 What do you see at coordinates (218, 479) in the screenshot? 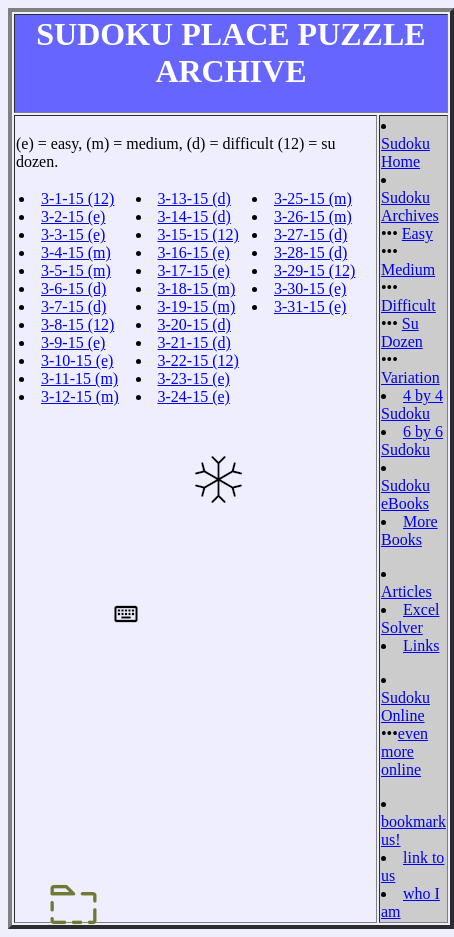
I see `activate cooling or air conditioning mode` at bounding box center [218, 479].